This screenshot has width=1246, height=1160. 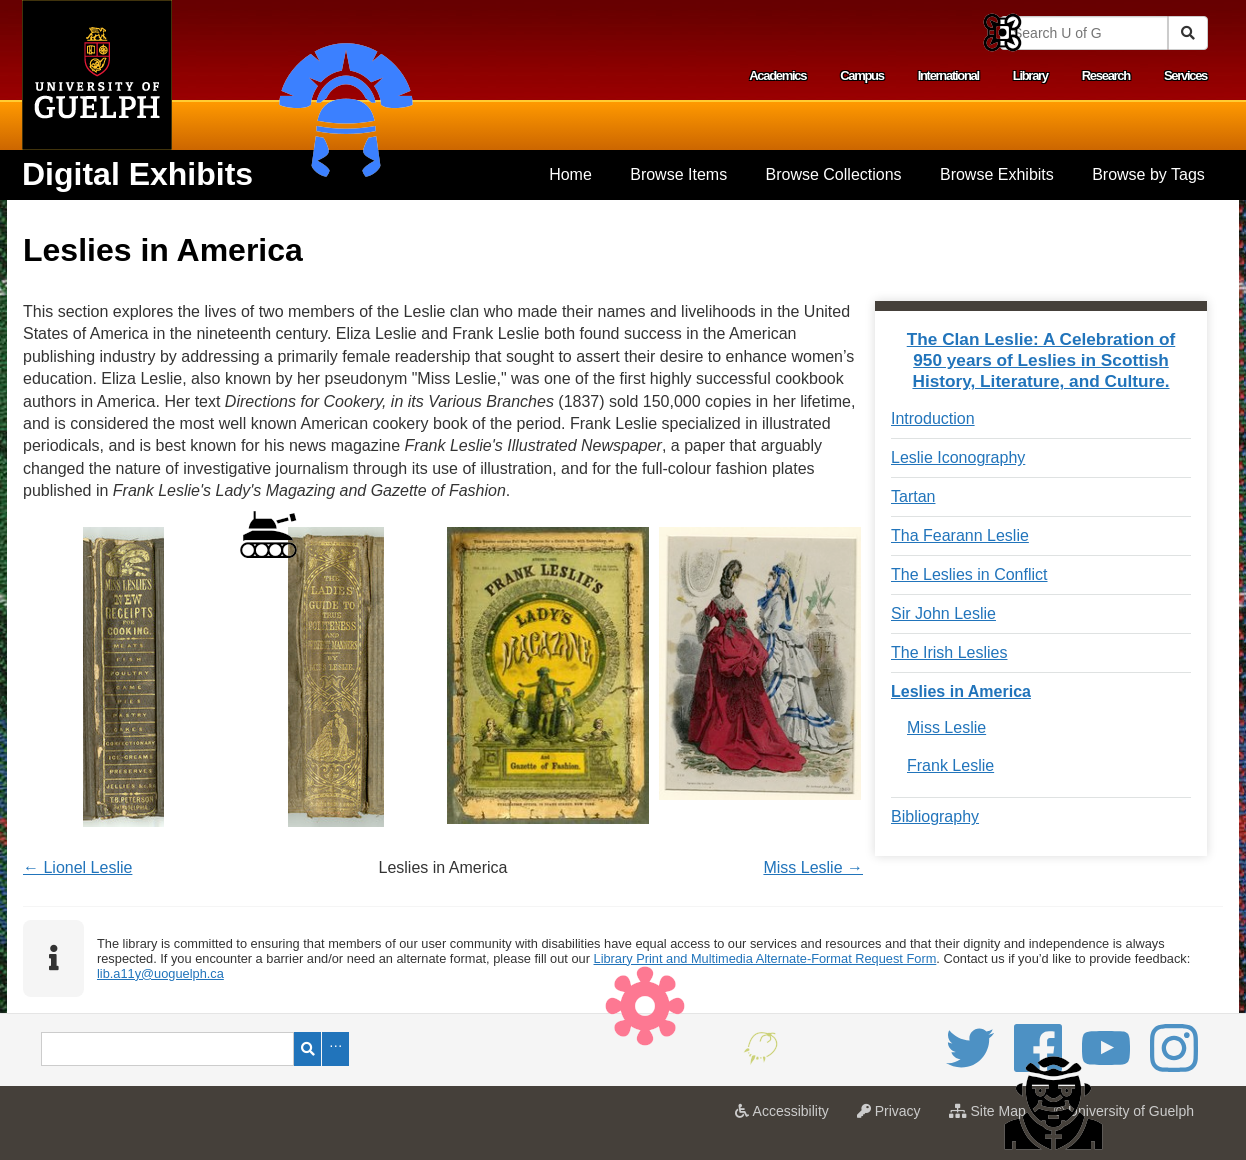 What do you see at coordinates (645, 1006) in the screenshot?
I see `indicates slow processing or loading state` at bounding box center [645, 1006].